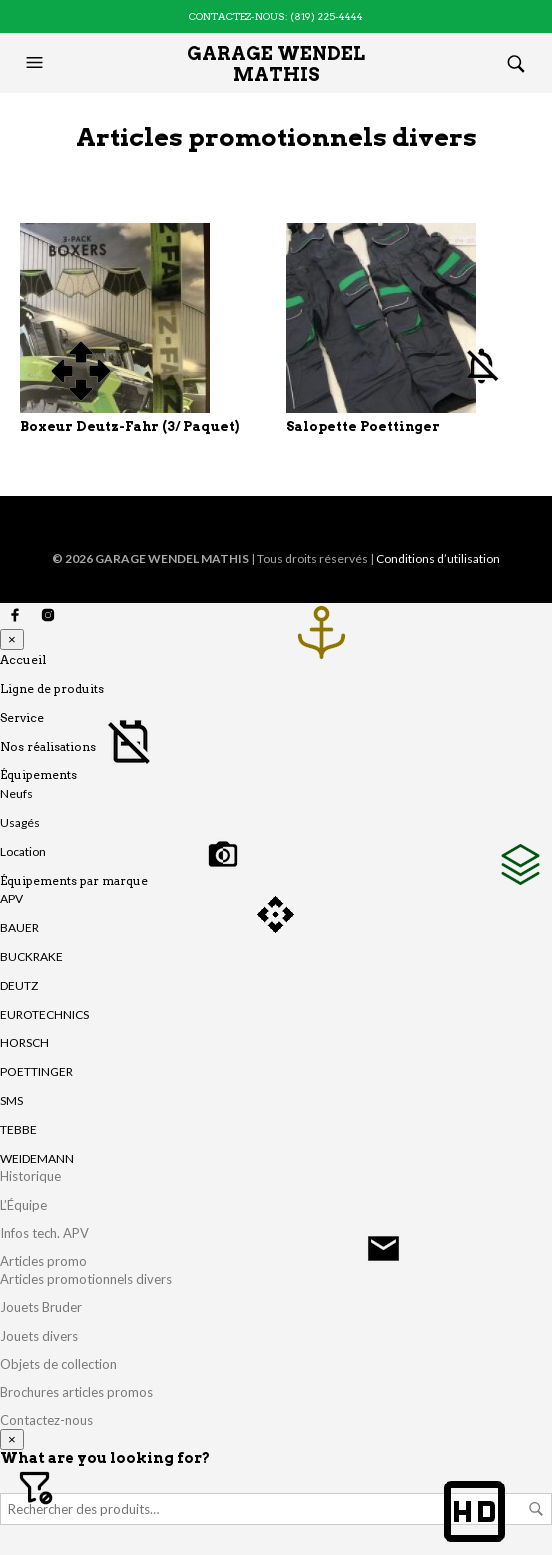  What do you see at coordinates (383, 1248) in the screenshot?
I see `open your email inbox` at bounding box center [383, 1248].